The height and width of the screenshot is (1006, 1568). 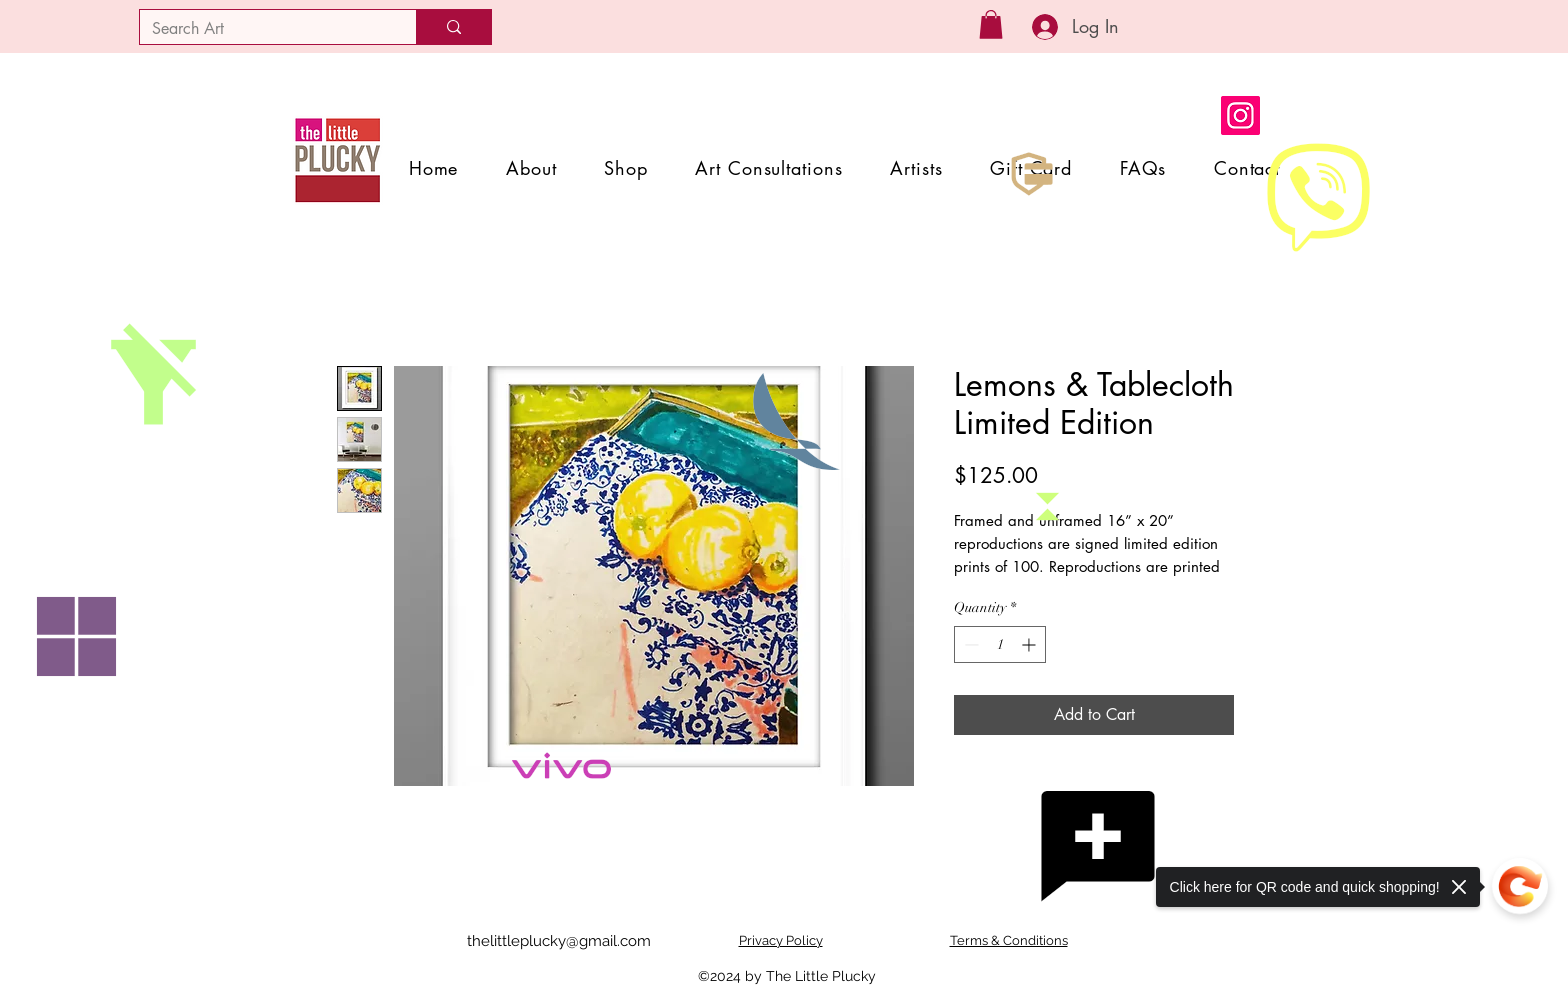 I want to click on vivo brand logo, so click(x=561, y=765).